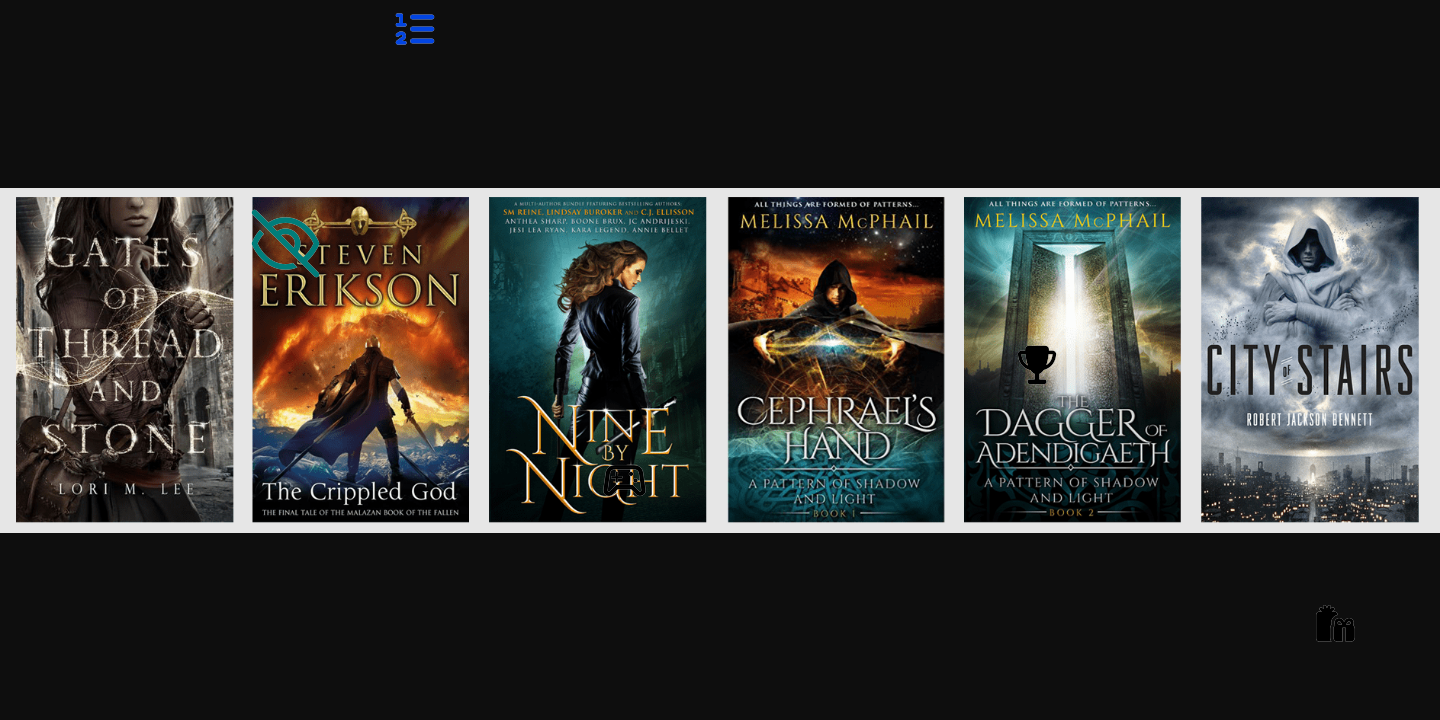 The height and width of the screenshot is (720, 1440). Describe the element at coordinates (285, 243) in the screenshot. I see `hide password or sensitive content` at that location.